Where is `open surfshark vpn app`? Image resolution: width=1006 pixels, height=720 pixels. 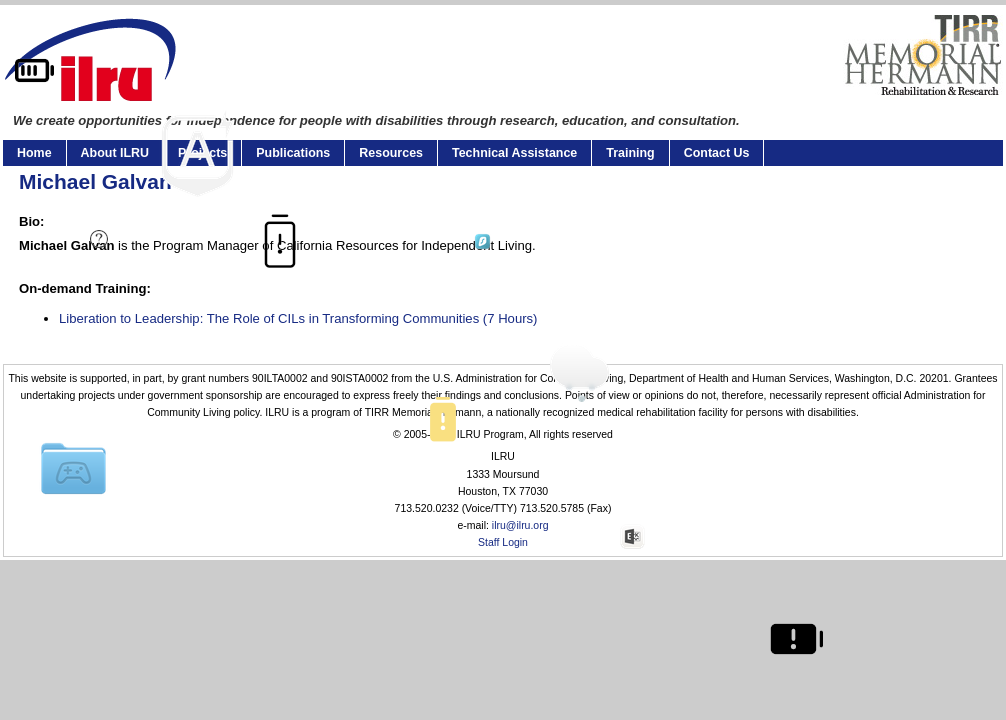
open surfshark vpn app is located at coordinates (482, 241).